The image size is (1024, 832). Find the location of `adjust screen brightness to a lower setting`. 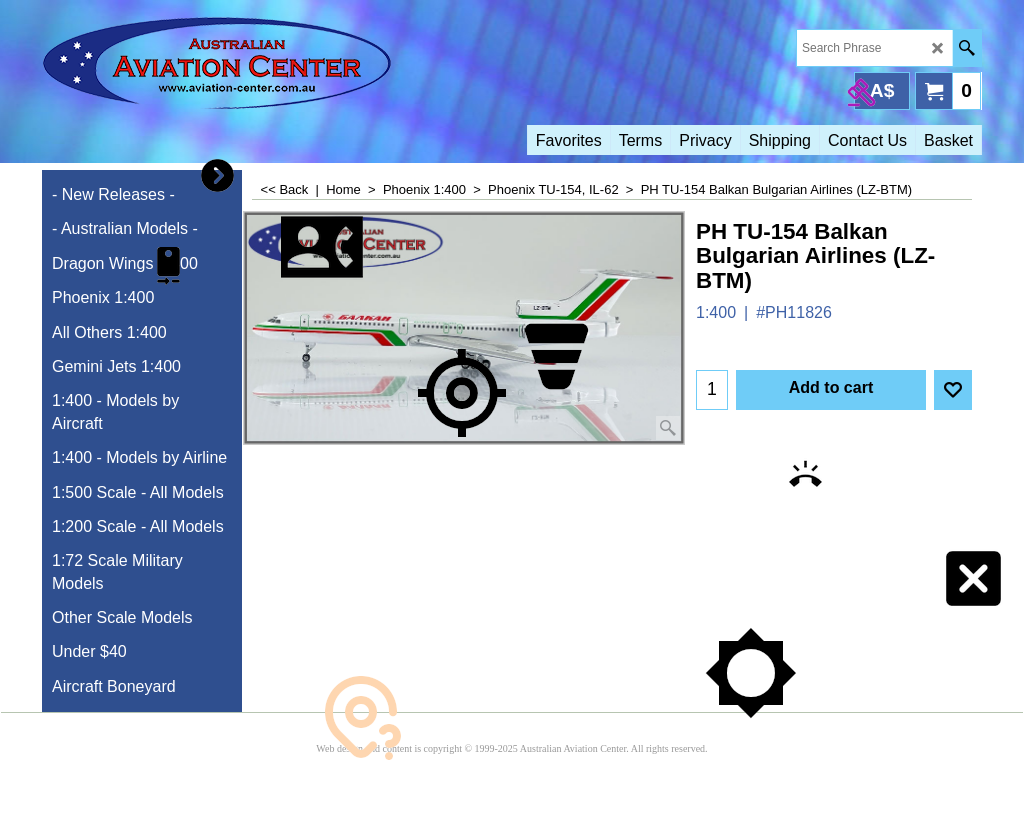

adjust screen brightness to a lower setting is located at coordinates (751, 673).